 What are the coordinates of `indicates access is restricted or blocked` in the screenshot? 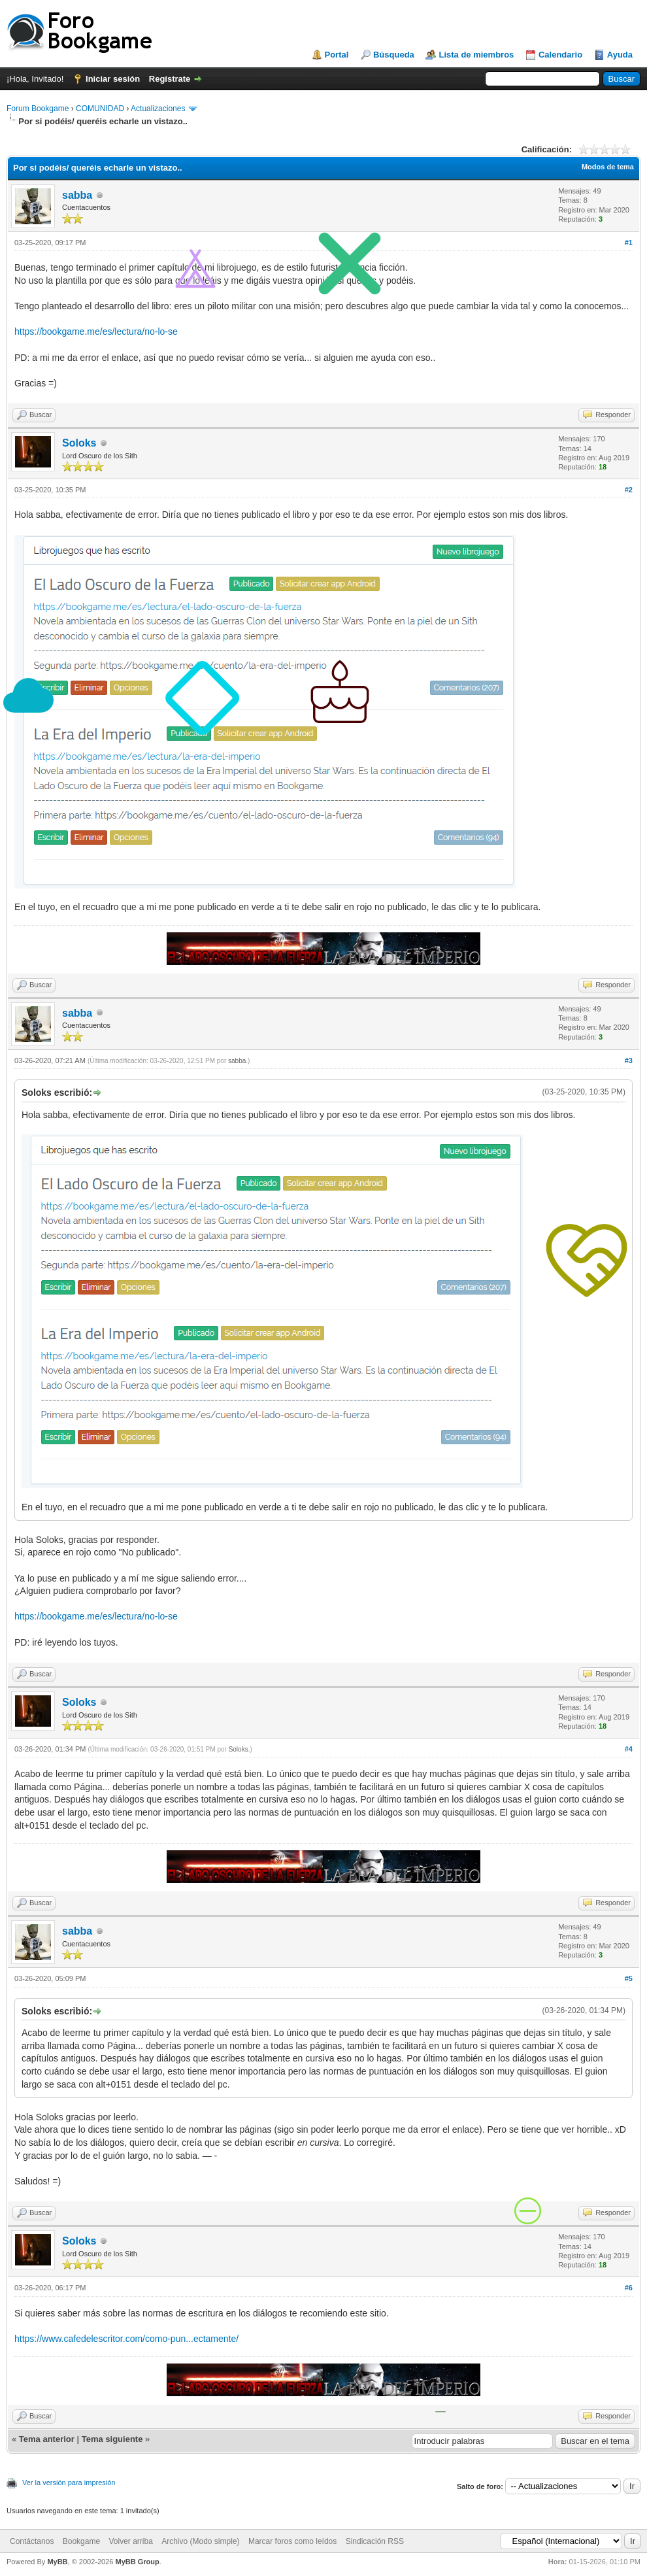 It's located at (527, 2211).